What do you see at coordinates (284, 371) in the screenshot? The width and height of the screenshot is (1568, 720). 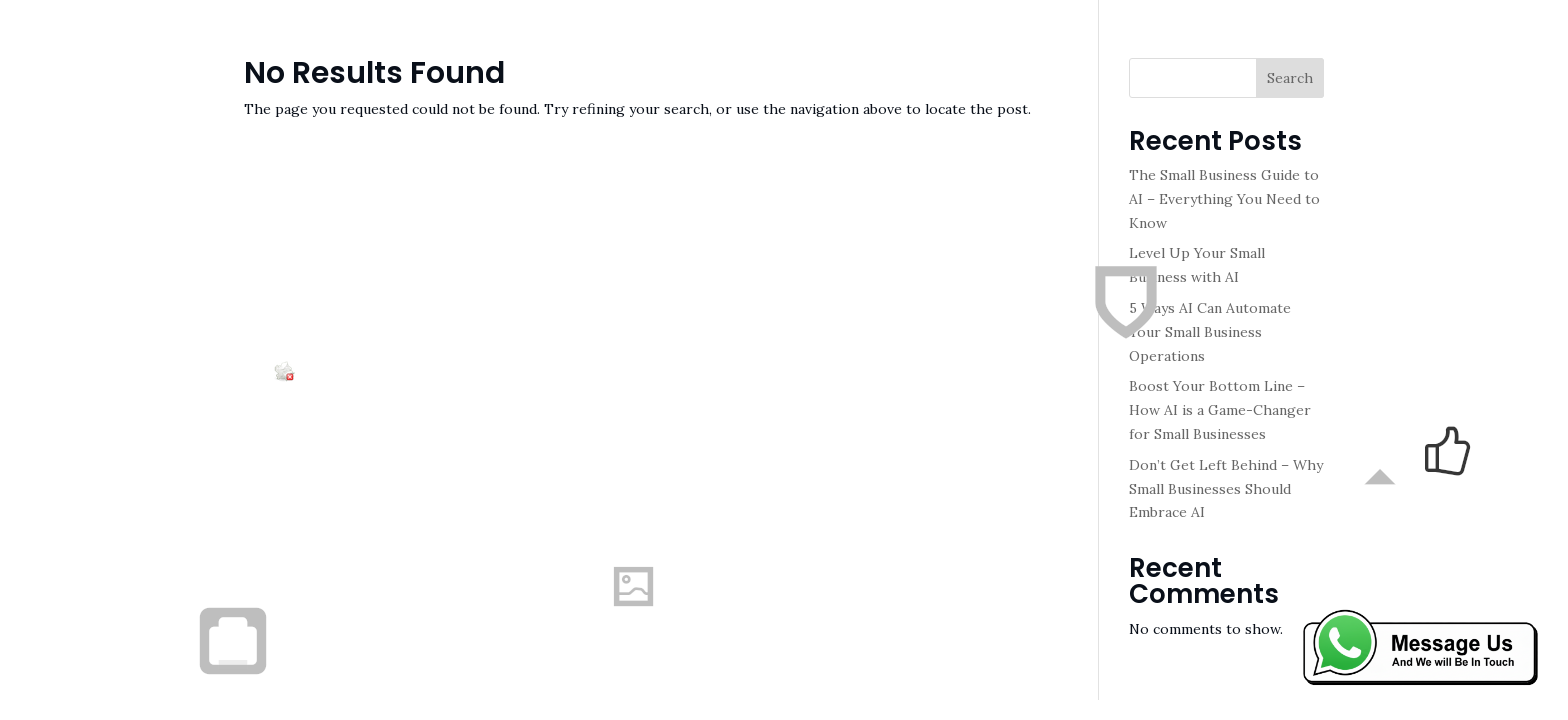 I see `mark email as not junk` at bounding box center [284, 371].